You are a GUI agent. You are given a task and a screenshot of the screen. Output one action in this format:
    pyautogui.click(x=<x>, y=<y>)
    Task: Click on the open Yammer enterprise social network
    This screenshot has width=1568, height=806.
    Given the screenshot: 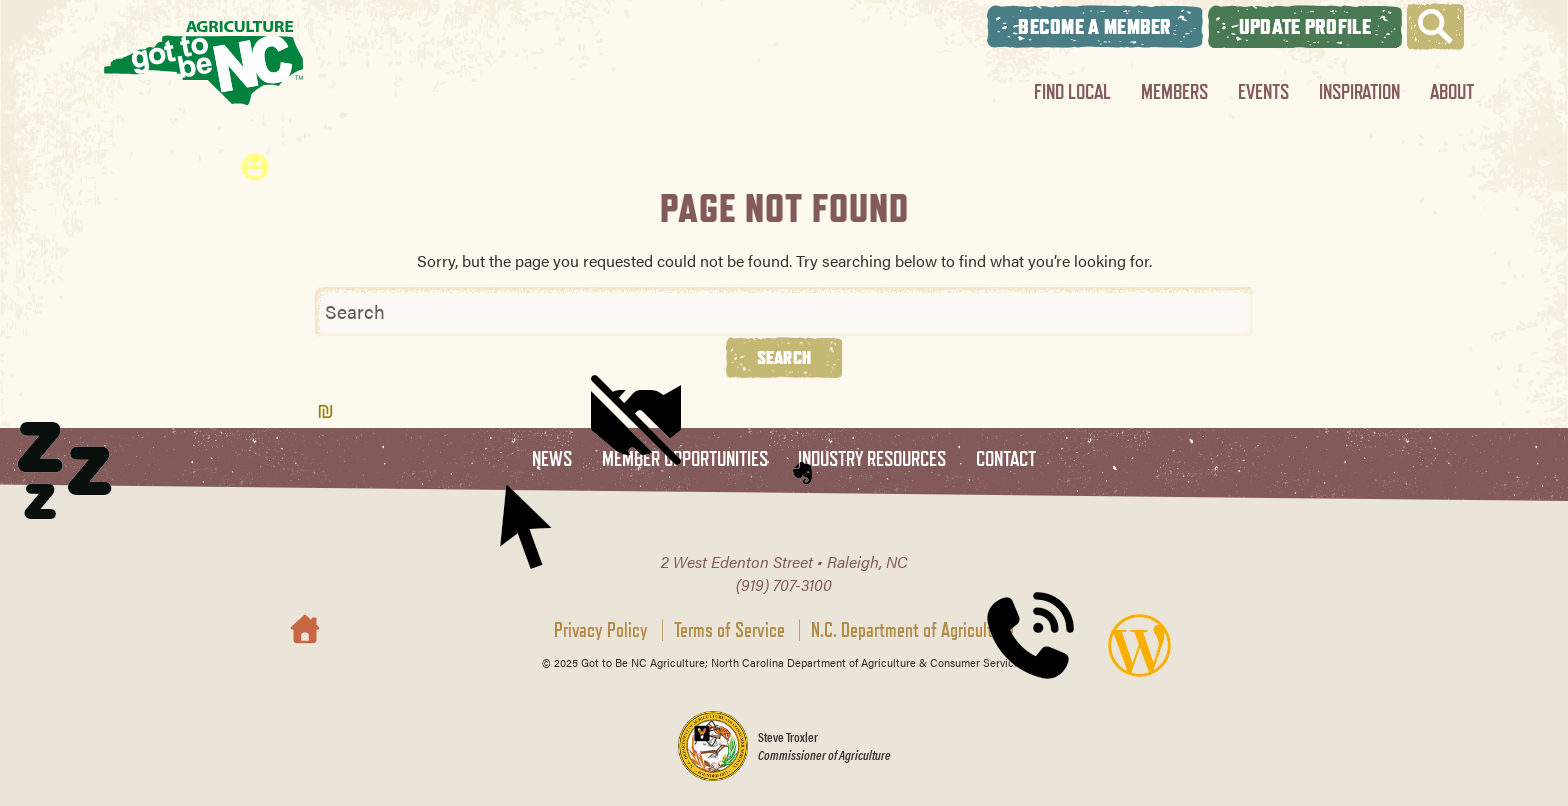 What is the action you would take?
    pyautogui.click(x=707, y=733)
    